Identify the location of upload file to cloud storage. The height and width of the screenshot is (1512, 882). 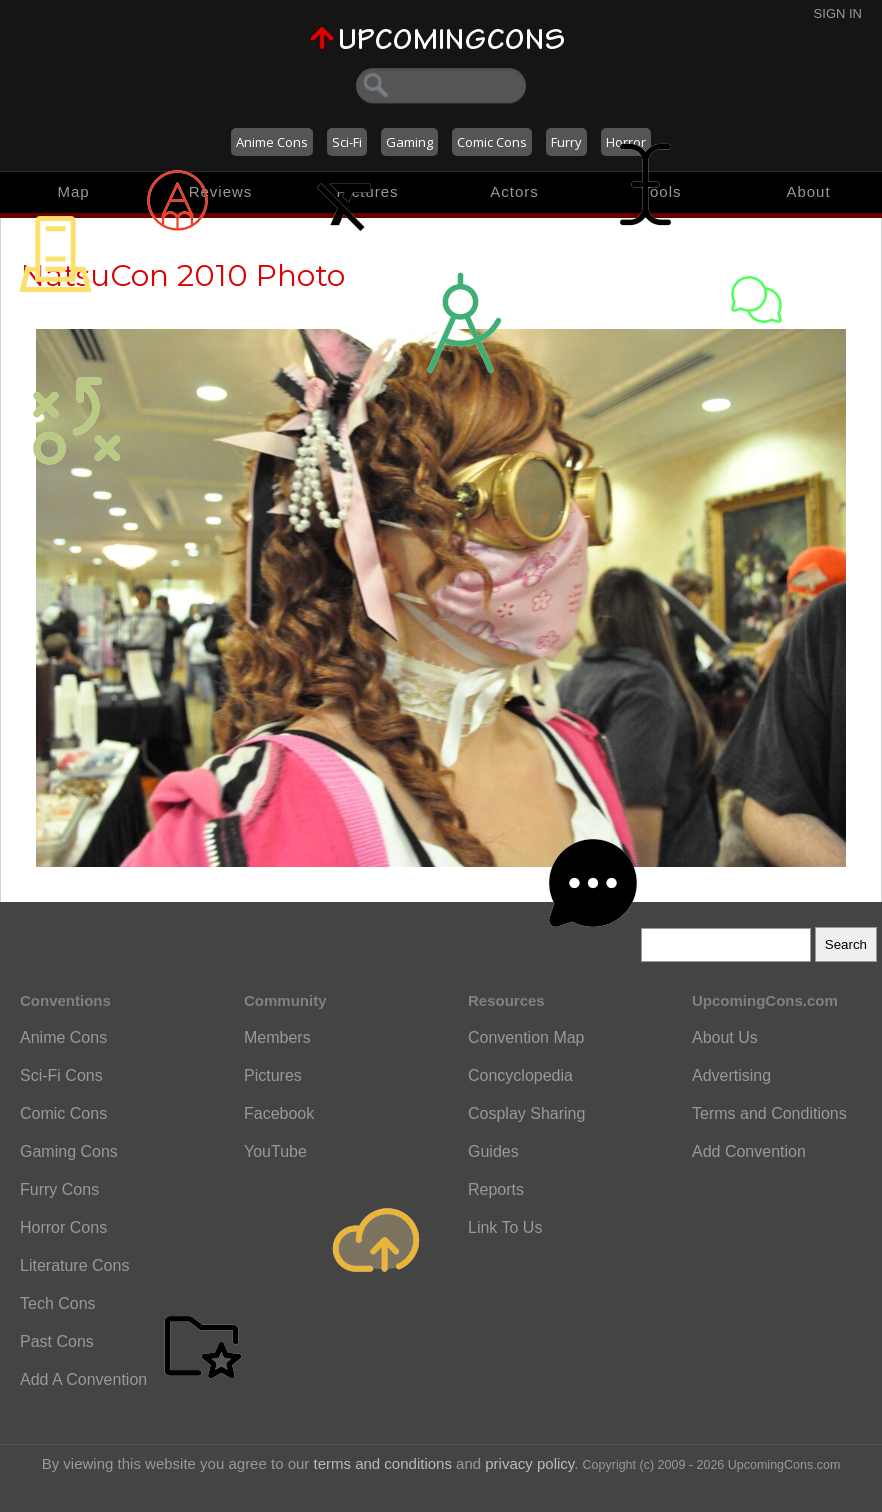
(376, 1240).